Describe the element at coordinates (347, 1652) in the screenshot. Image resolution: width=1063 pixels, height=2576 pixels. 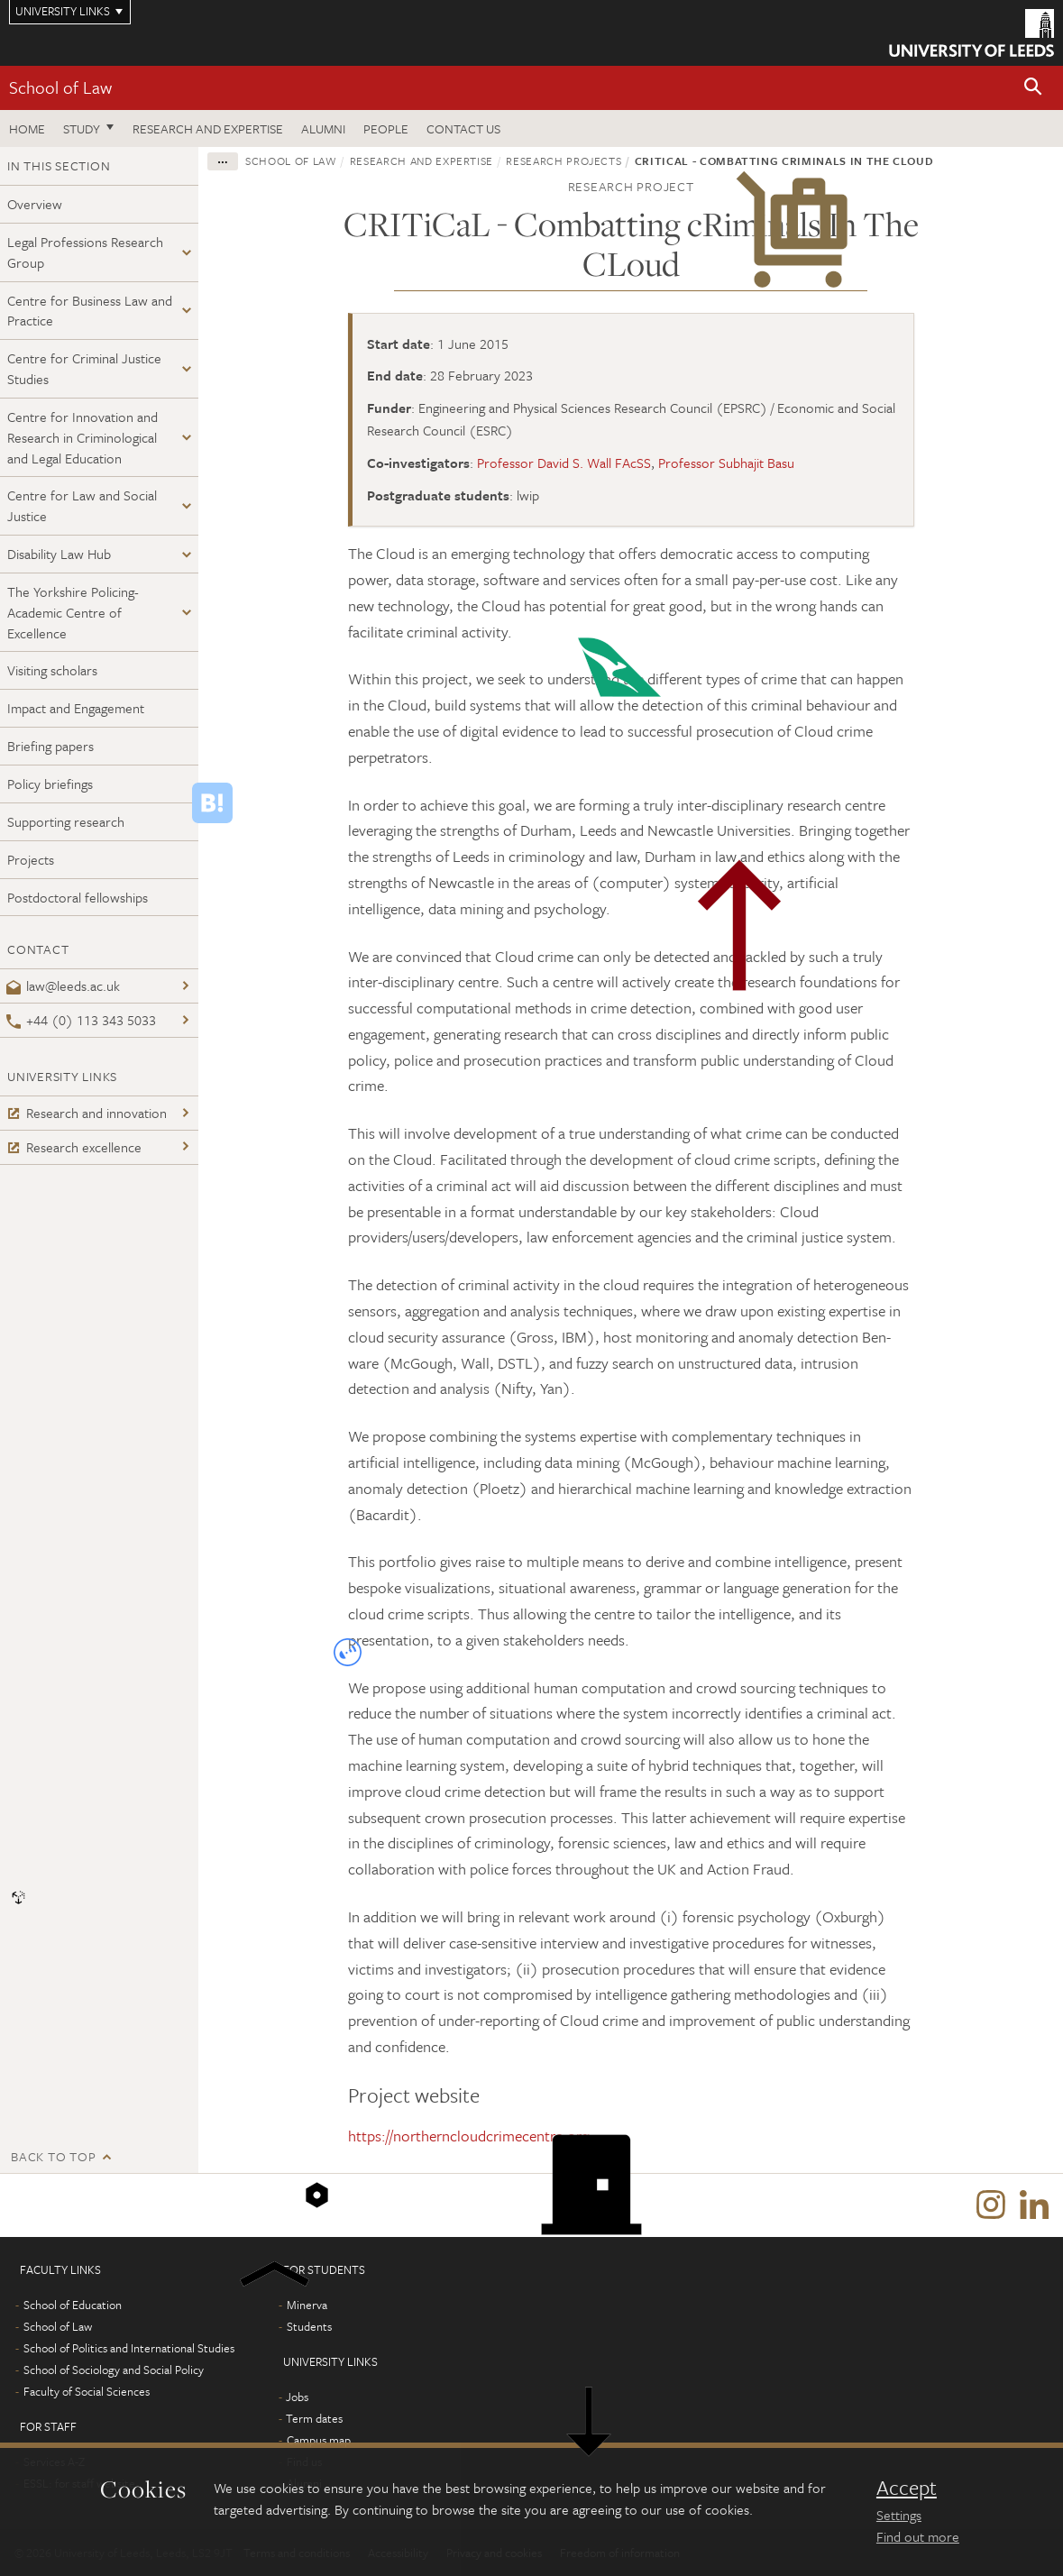
I see `open traccar gps tracking app` at that location.